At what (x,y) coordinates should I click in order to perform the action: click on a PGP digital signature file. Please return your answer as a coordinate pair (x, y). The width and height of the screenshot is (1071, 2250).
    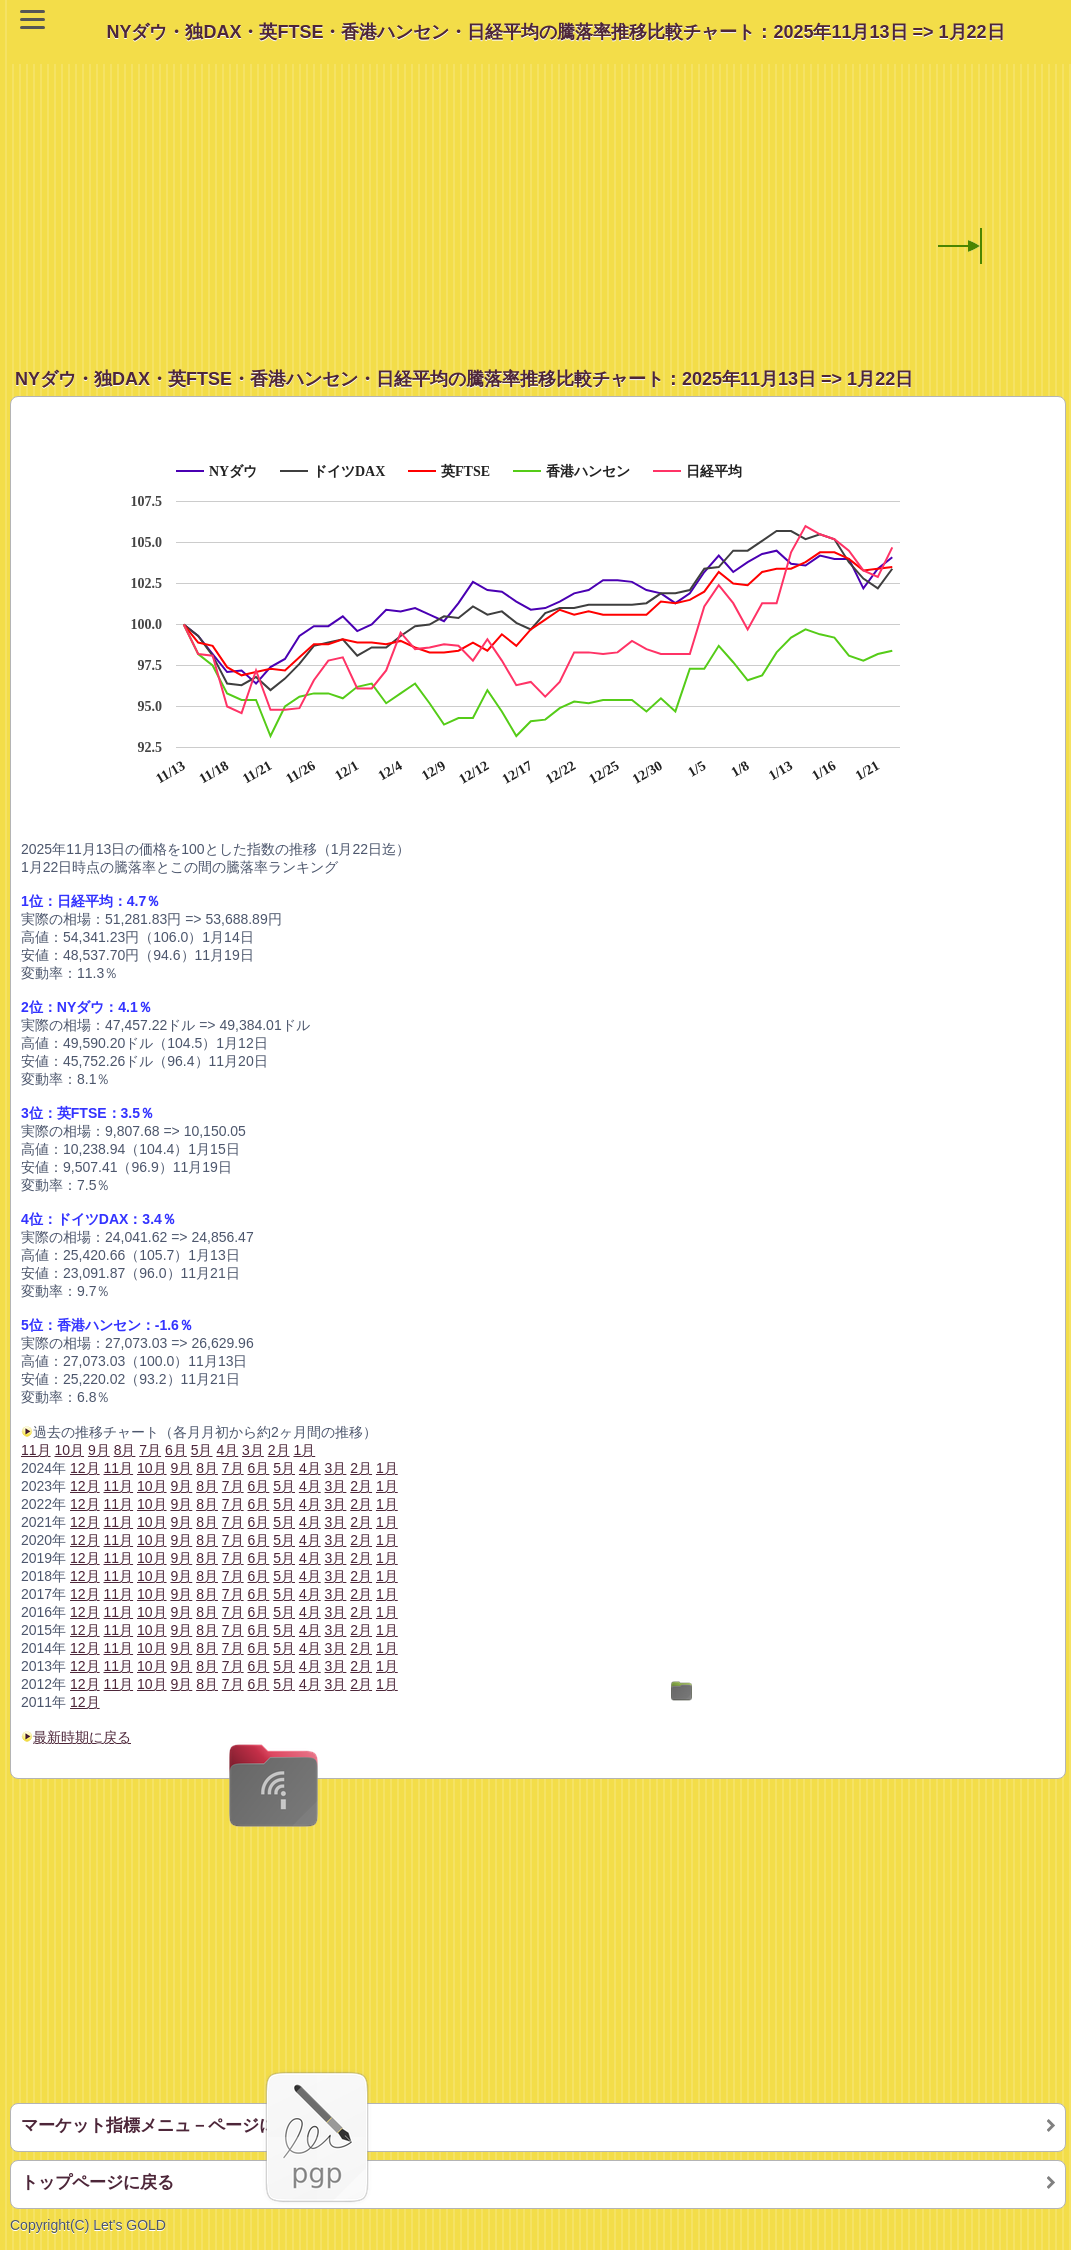
    Looking at the image, I should click on (317, 2137).